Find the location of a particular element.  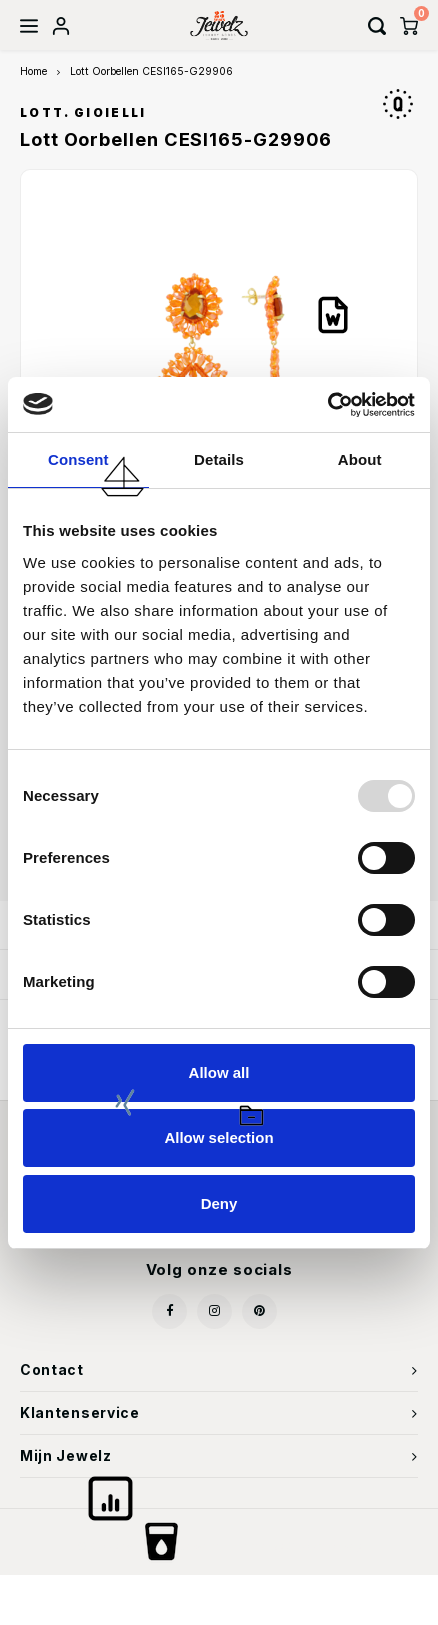

access sailing or boating features is located at coordinates (122, 479).